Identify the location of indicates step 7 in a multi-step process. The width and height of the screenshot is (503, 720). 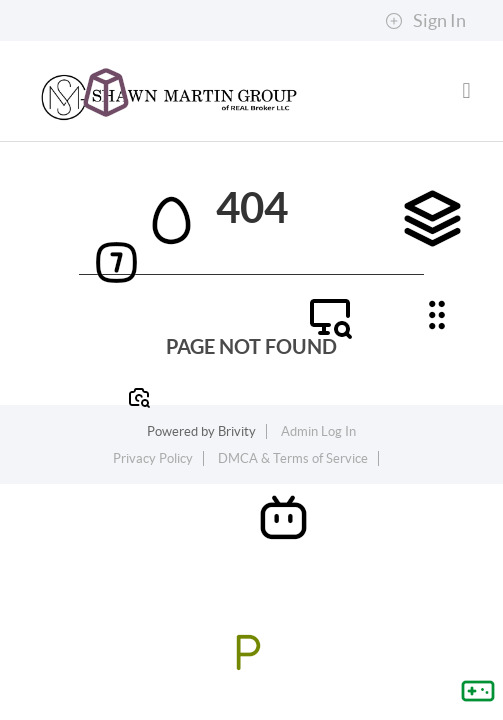
(116, 262).